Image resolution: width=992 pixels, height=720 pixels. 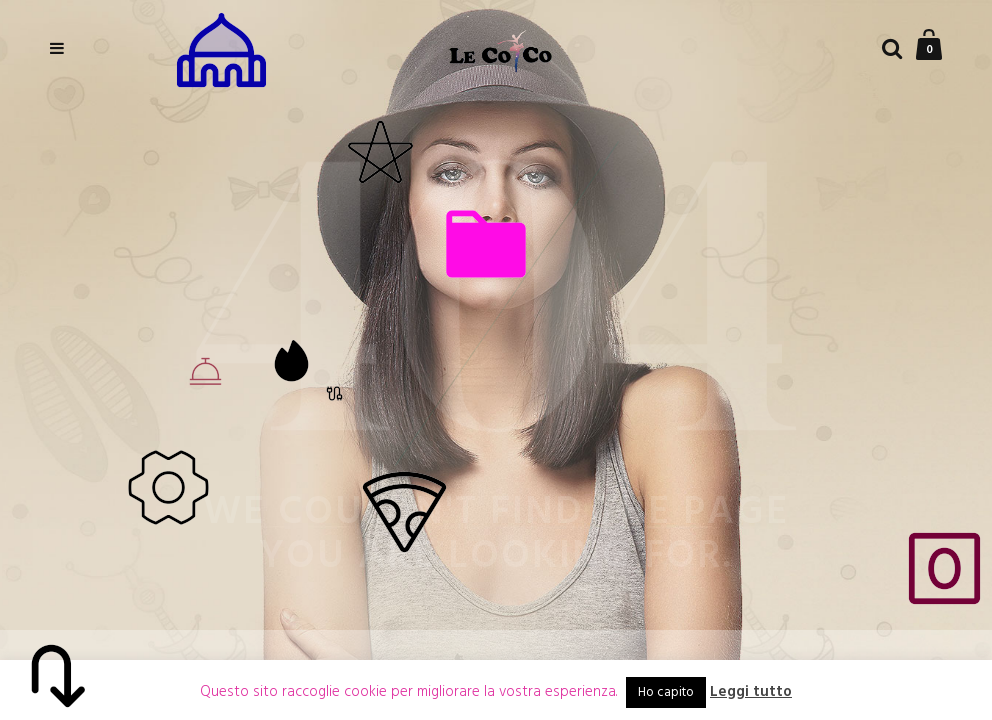 I want to click on access settings or preferences, so click(x=168, y=487).